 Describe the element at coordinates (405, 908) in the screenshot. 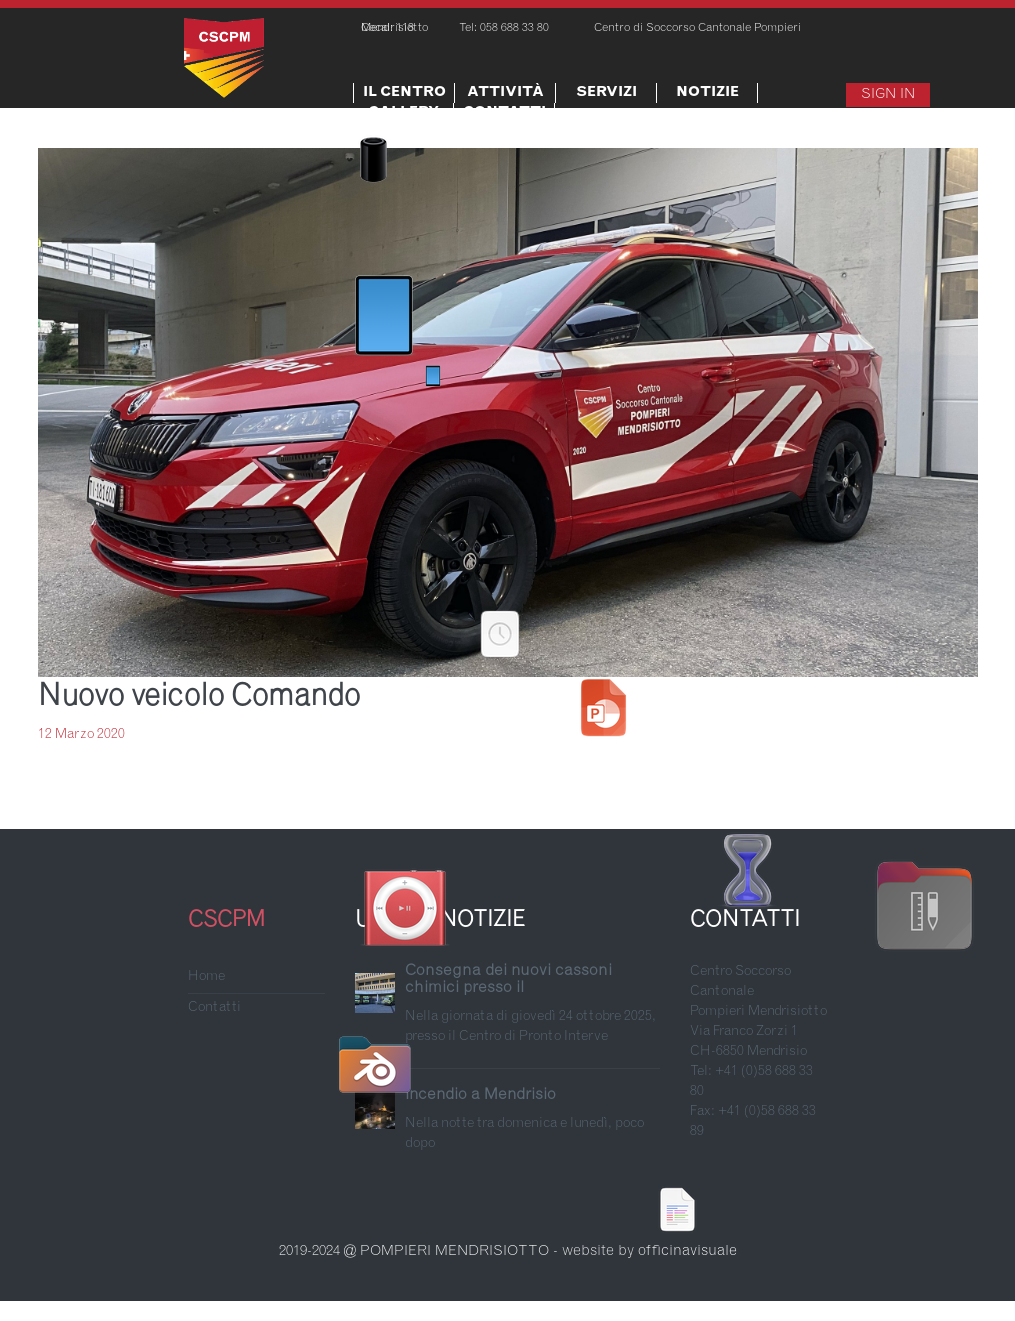

I see `iPod shuffle device connected` at that location.